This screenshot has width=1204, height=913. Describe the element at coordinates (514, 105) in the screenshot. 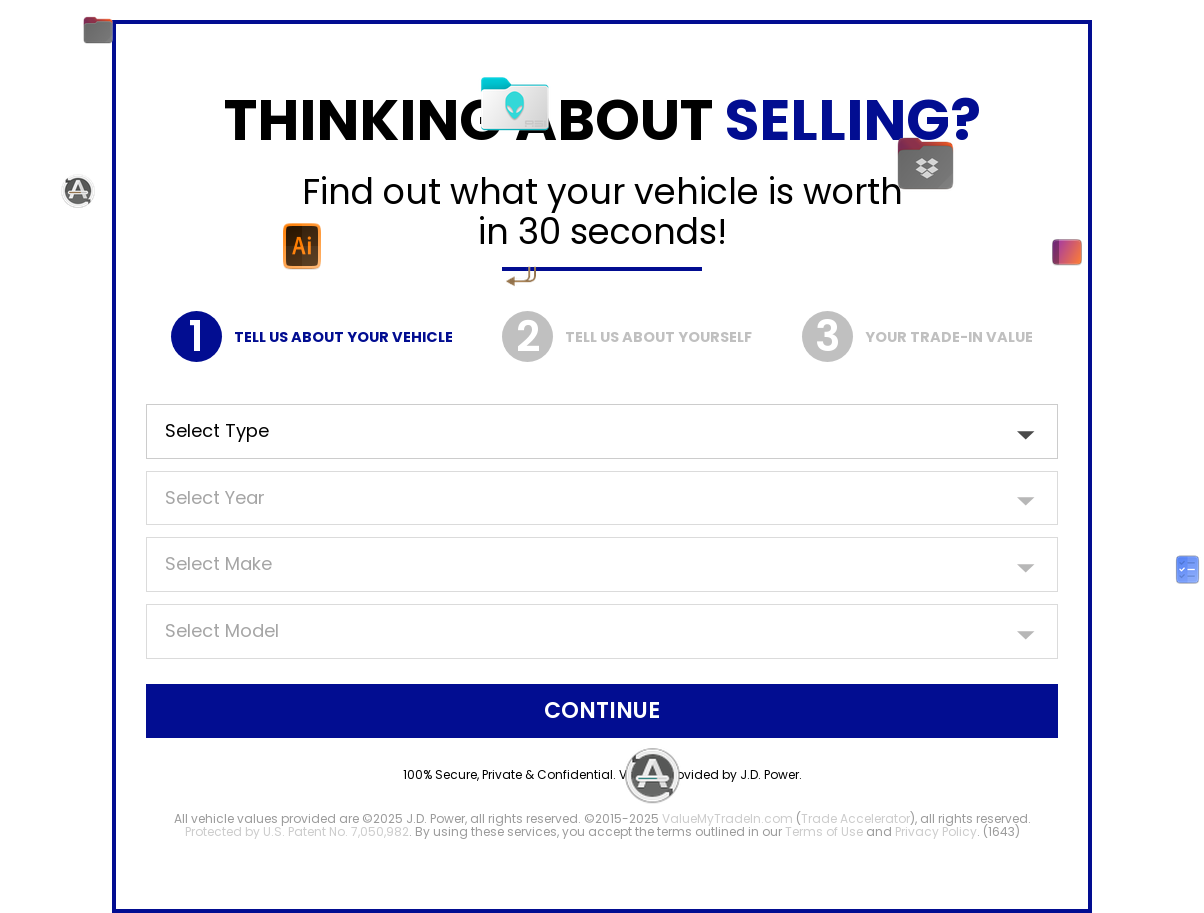

I see `open alienware game files folder` at that location.